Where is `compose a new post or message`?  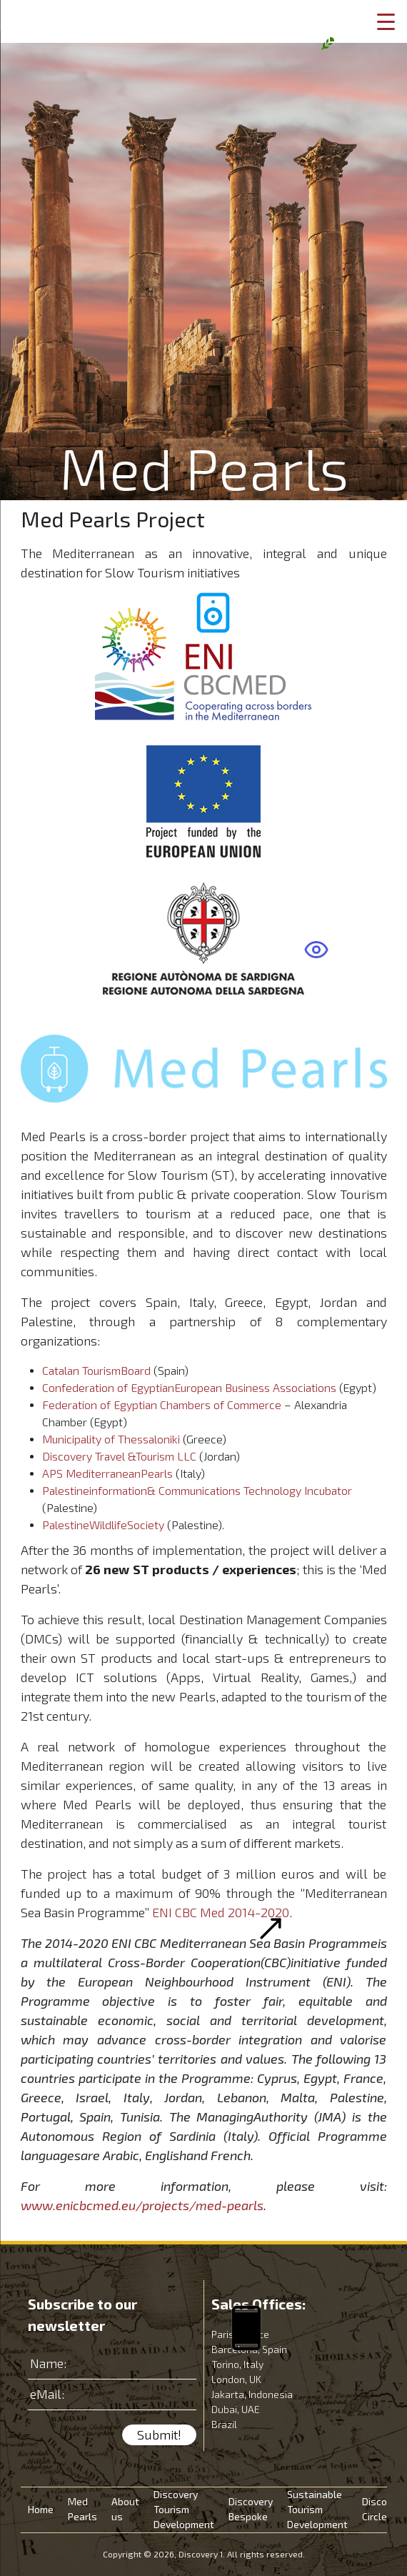
compose a new post or message is located at coordinates (328, 44).